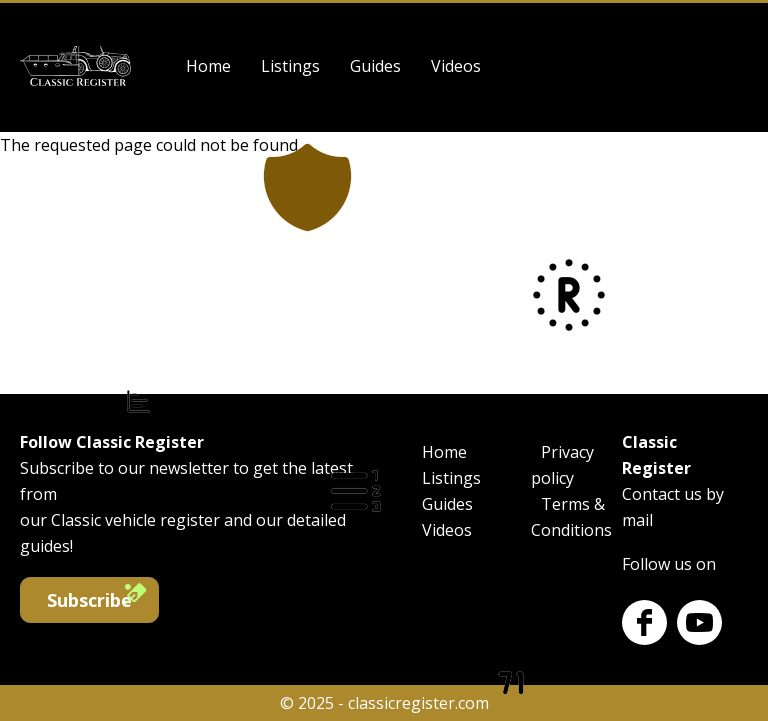 Image resolution: width=768 pixels, height=721 pixels. What do you see at coordinates (357, 491) in the screenshot?
I see `switch to right-to-left numbered list format` at bounding box center [357, 491].